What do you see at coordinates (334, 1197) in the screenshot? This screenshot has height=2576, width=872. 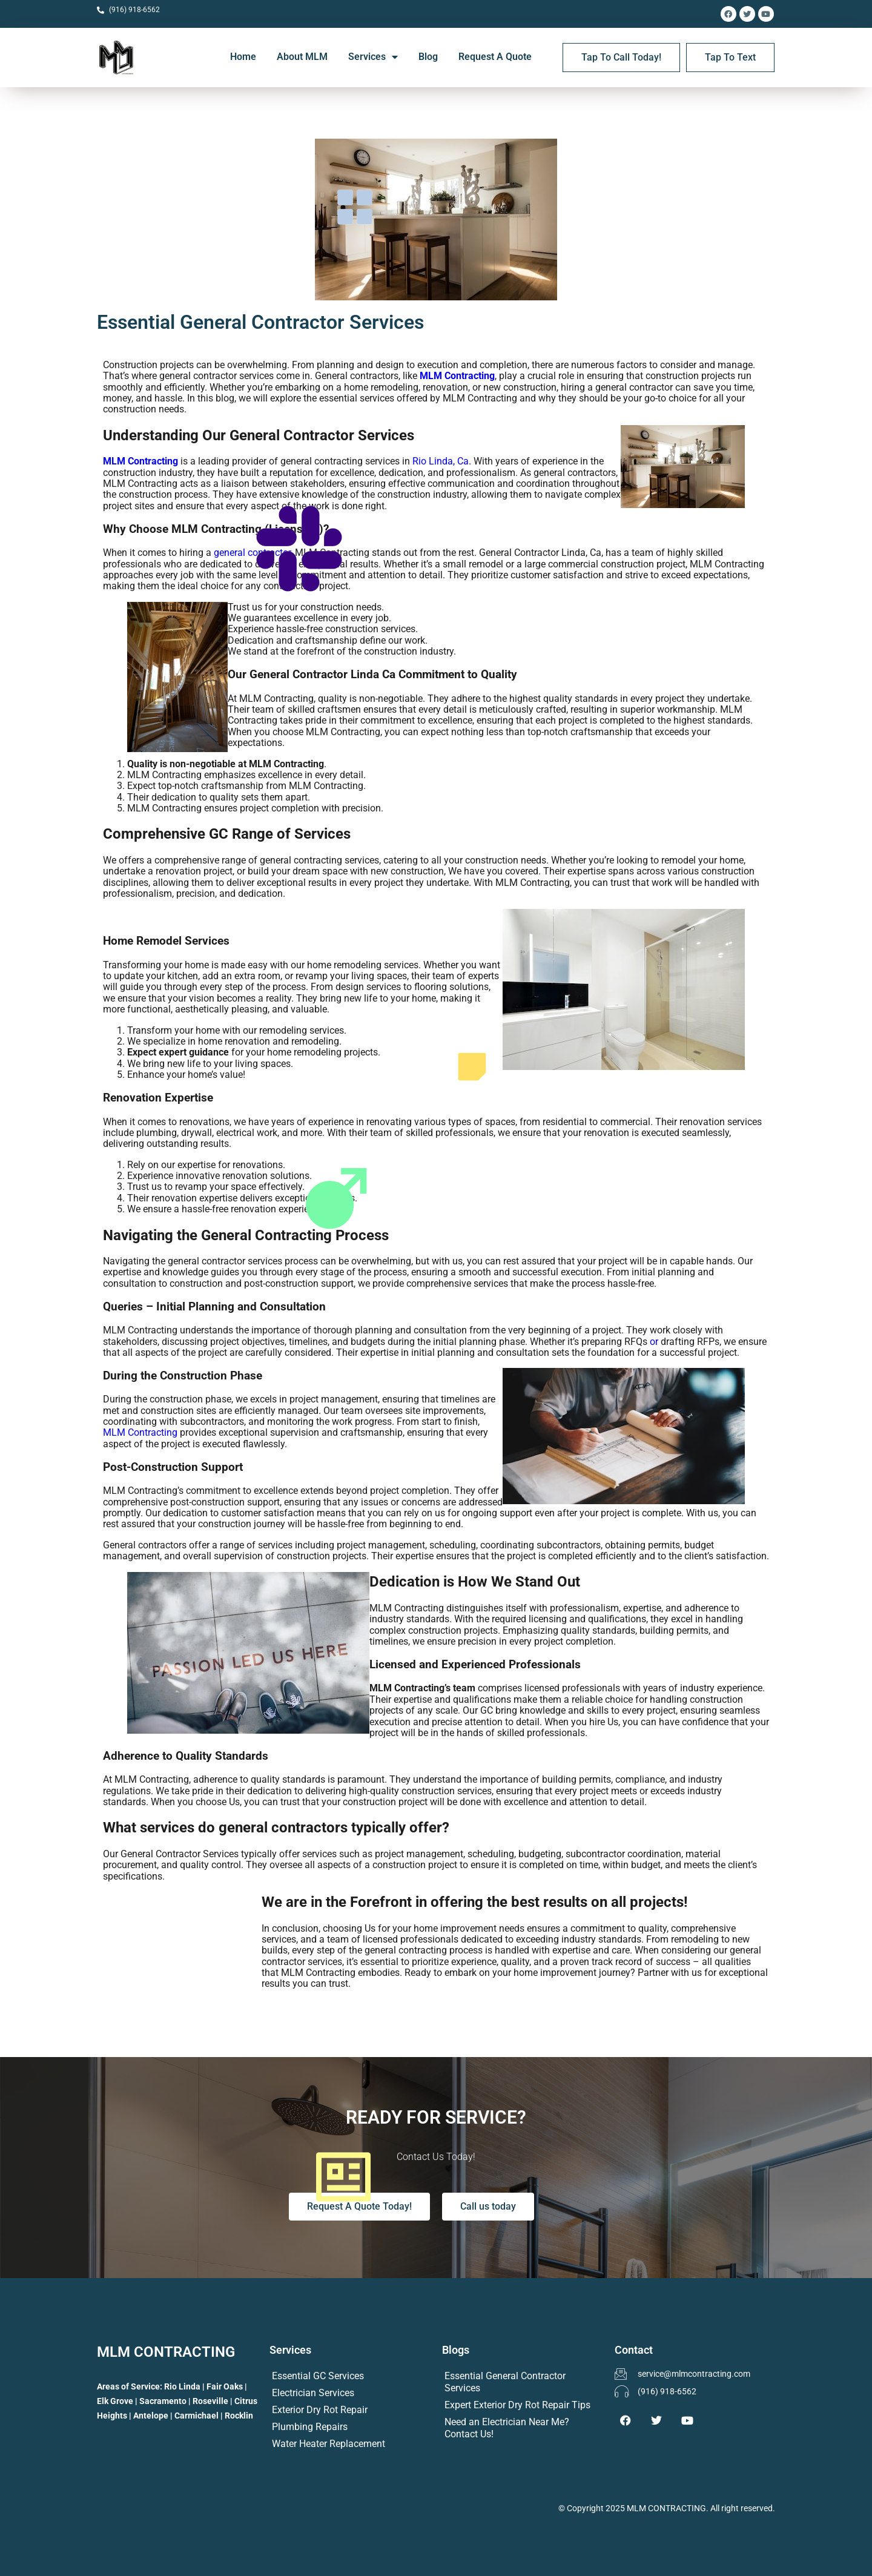 I see `indicates male or men's section` at bounding box center [334, 1197].